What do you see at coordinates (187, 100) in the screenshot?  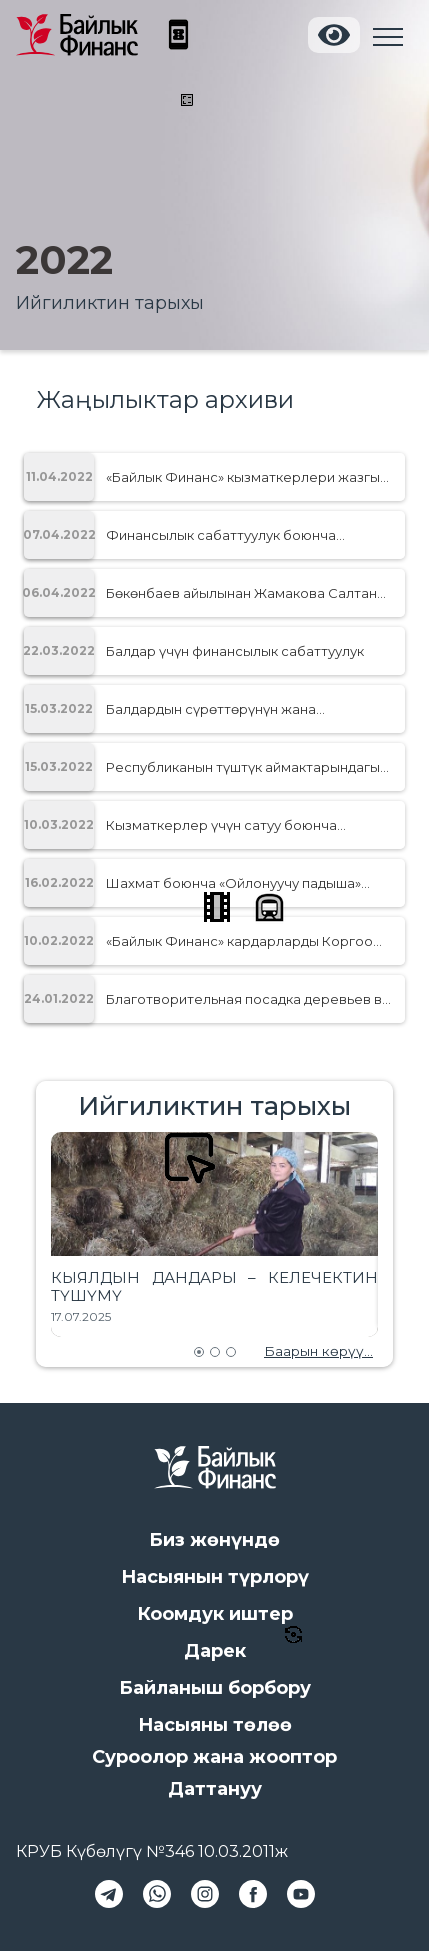 I see `view ballot or voting options` at bounding box center [187, 100].